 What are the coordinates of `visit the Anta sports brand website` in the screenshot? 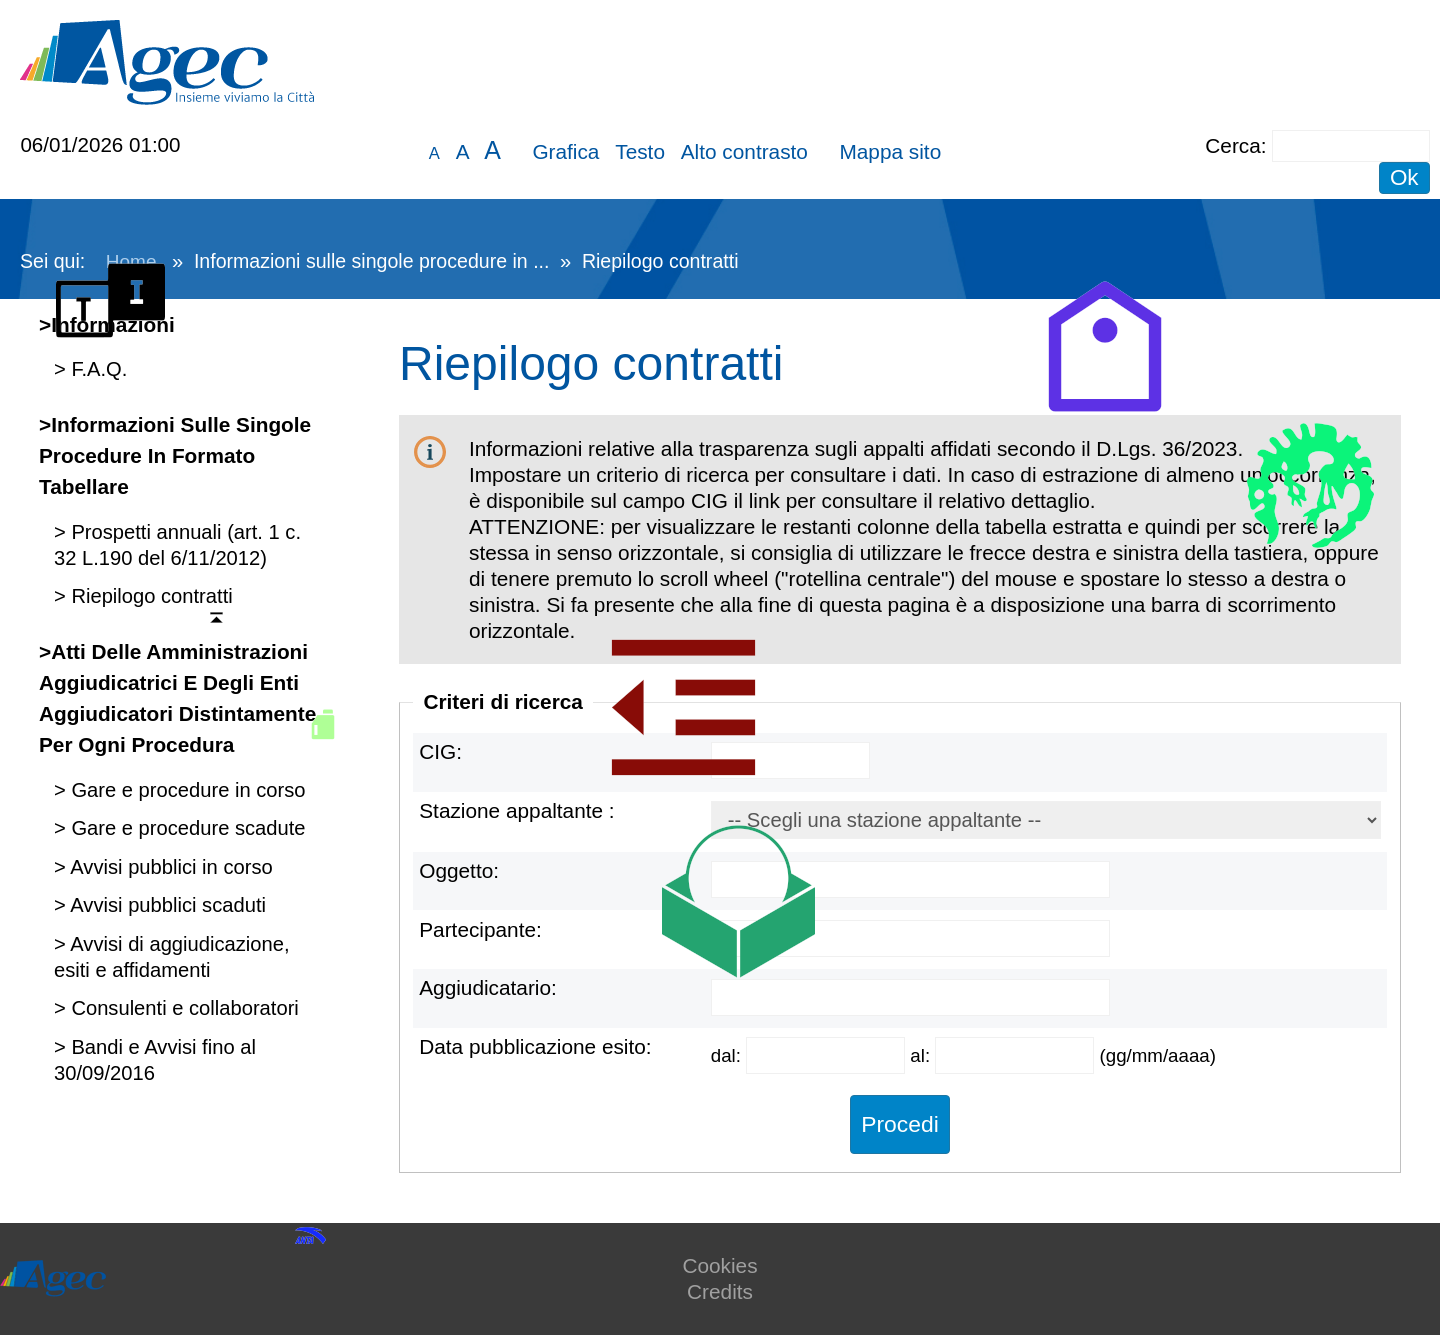 It's located at (310, 1235).